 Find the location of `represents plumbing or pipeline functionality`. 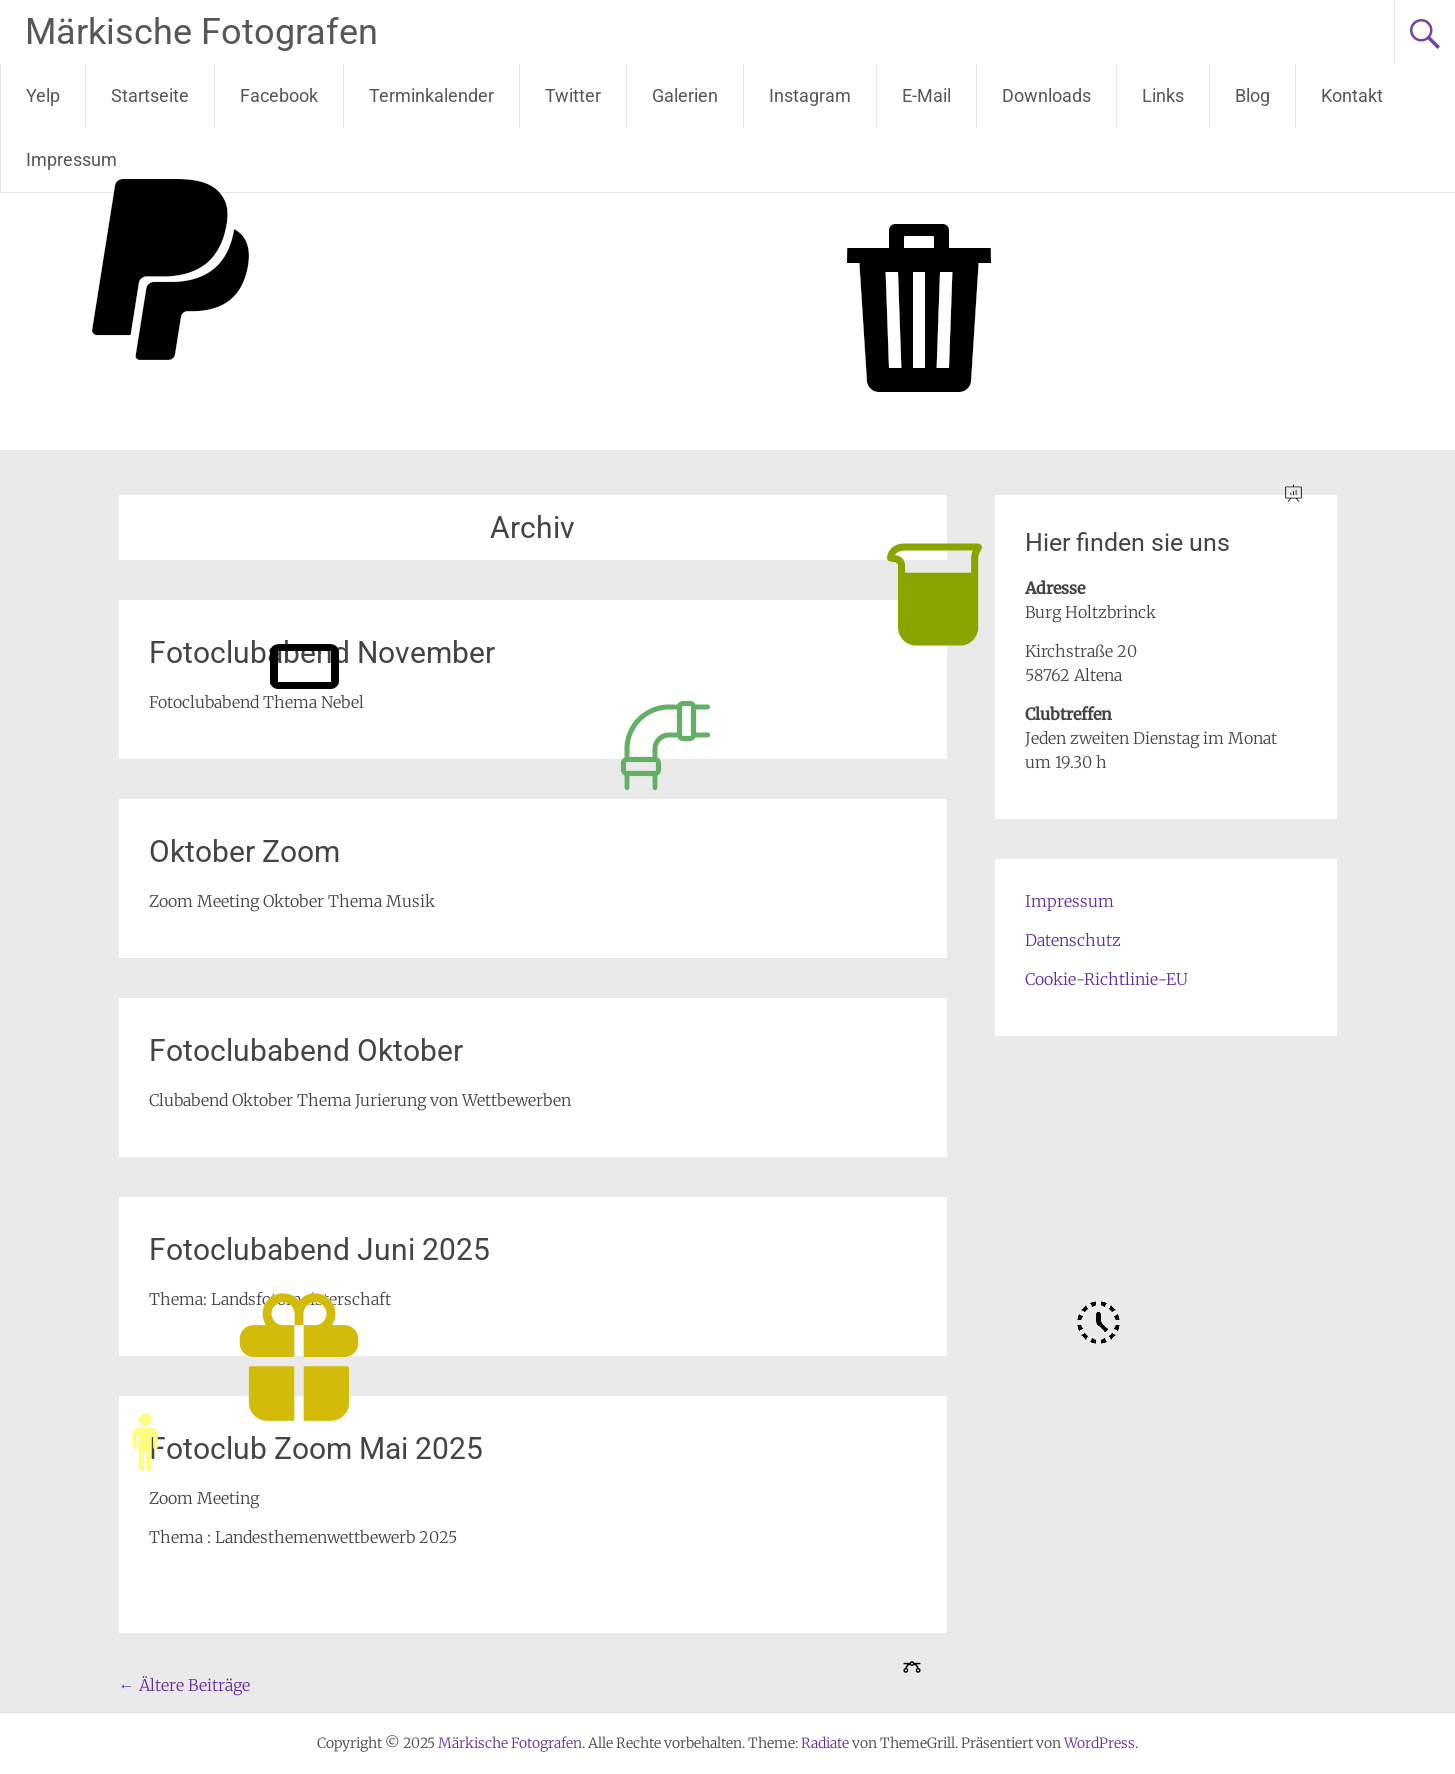

represents plumbing or pipeline functionality is located at coordinates (662, 742).